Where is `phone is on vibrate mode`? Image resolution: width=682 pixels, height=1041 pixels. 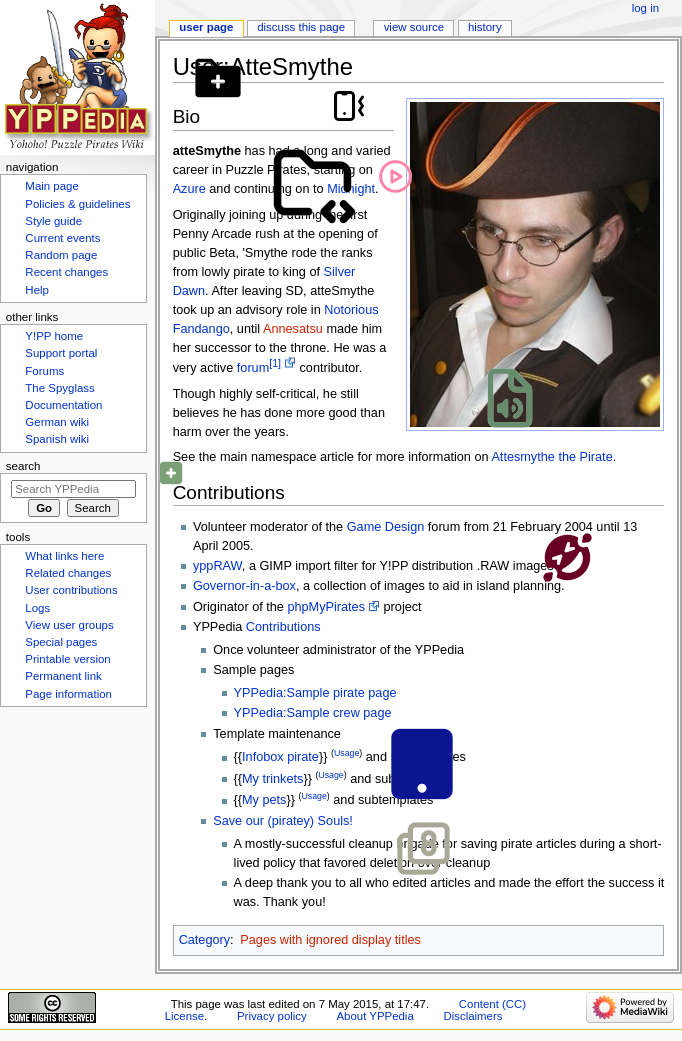 phone is on vibrate mode is located at coordinates (349, 106).